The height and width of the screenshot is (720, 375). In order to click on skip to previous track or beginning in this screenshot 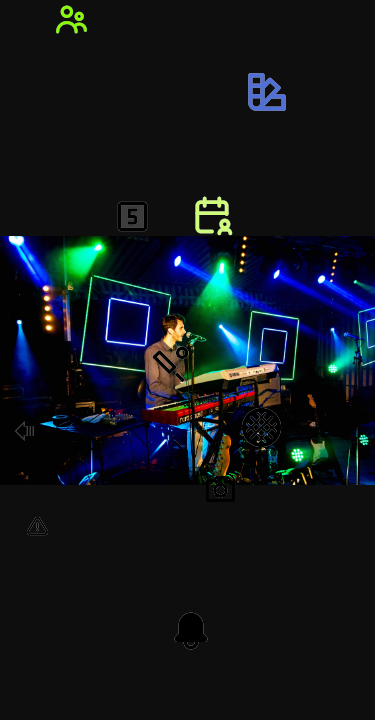, I will do `click(25, 431)`.